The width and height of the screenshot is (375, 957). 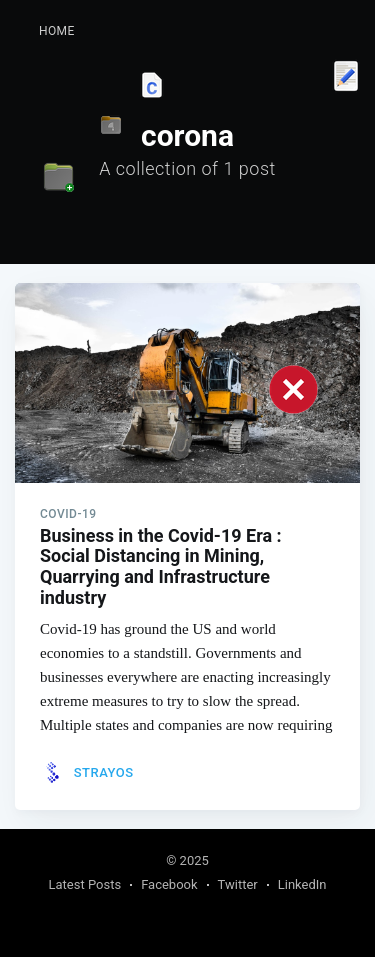 I want to click on open text editor application, so click(x=346, y=76).